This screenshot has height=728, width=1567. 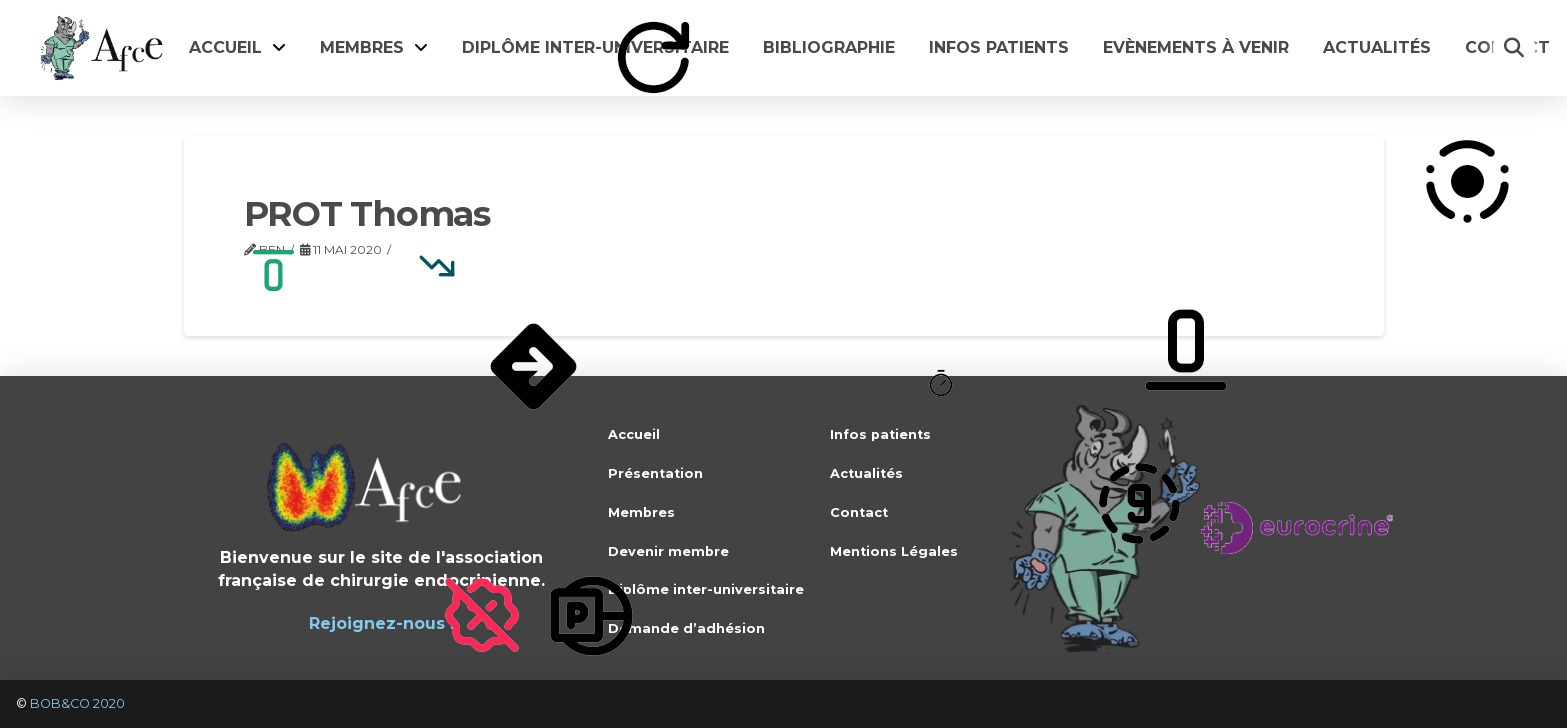 I want to click on open Microsoft PowerPoint, so click(x=590, y=616).